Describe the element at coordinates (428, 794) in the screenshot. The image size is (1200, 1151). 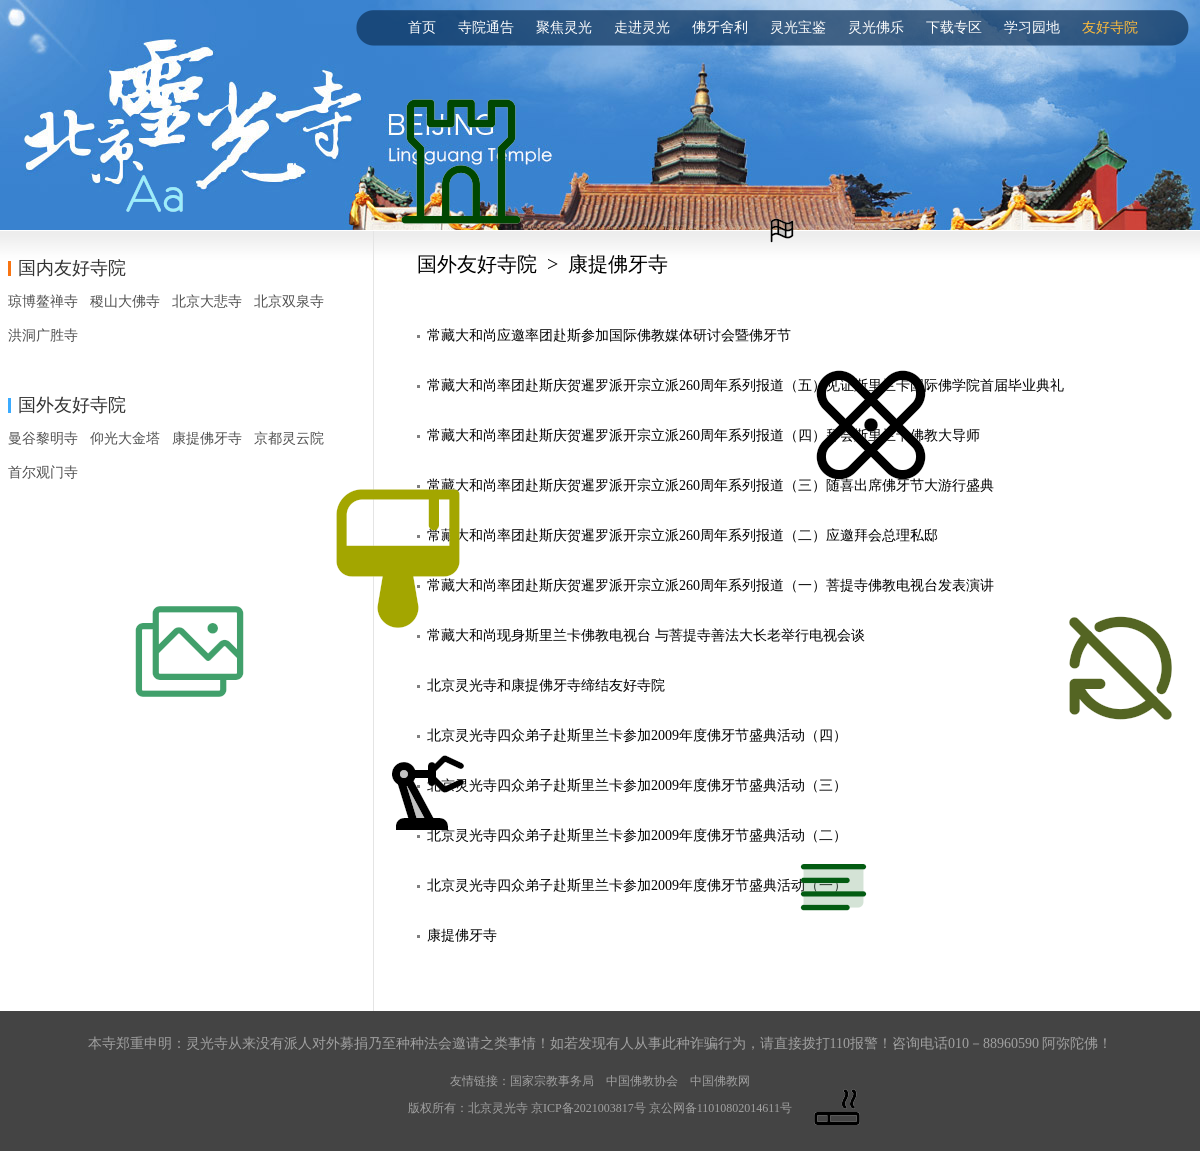
I see `access manufacturing or industrial settings` at that location.